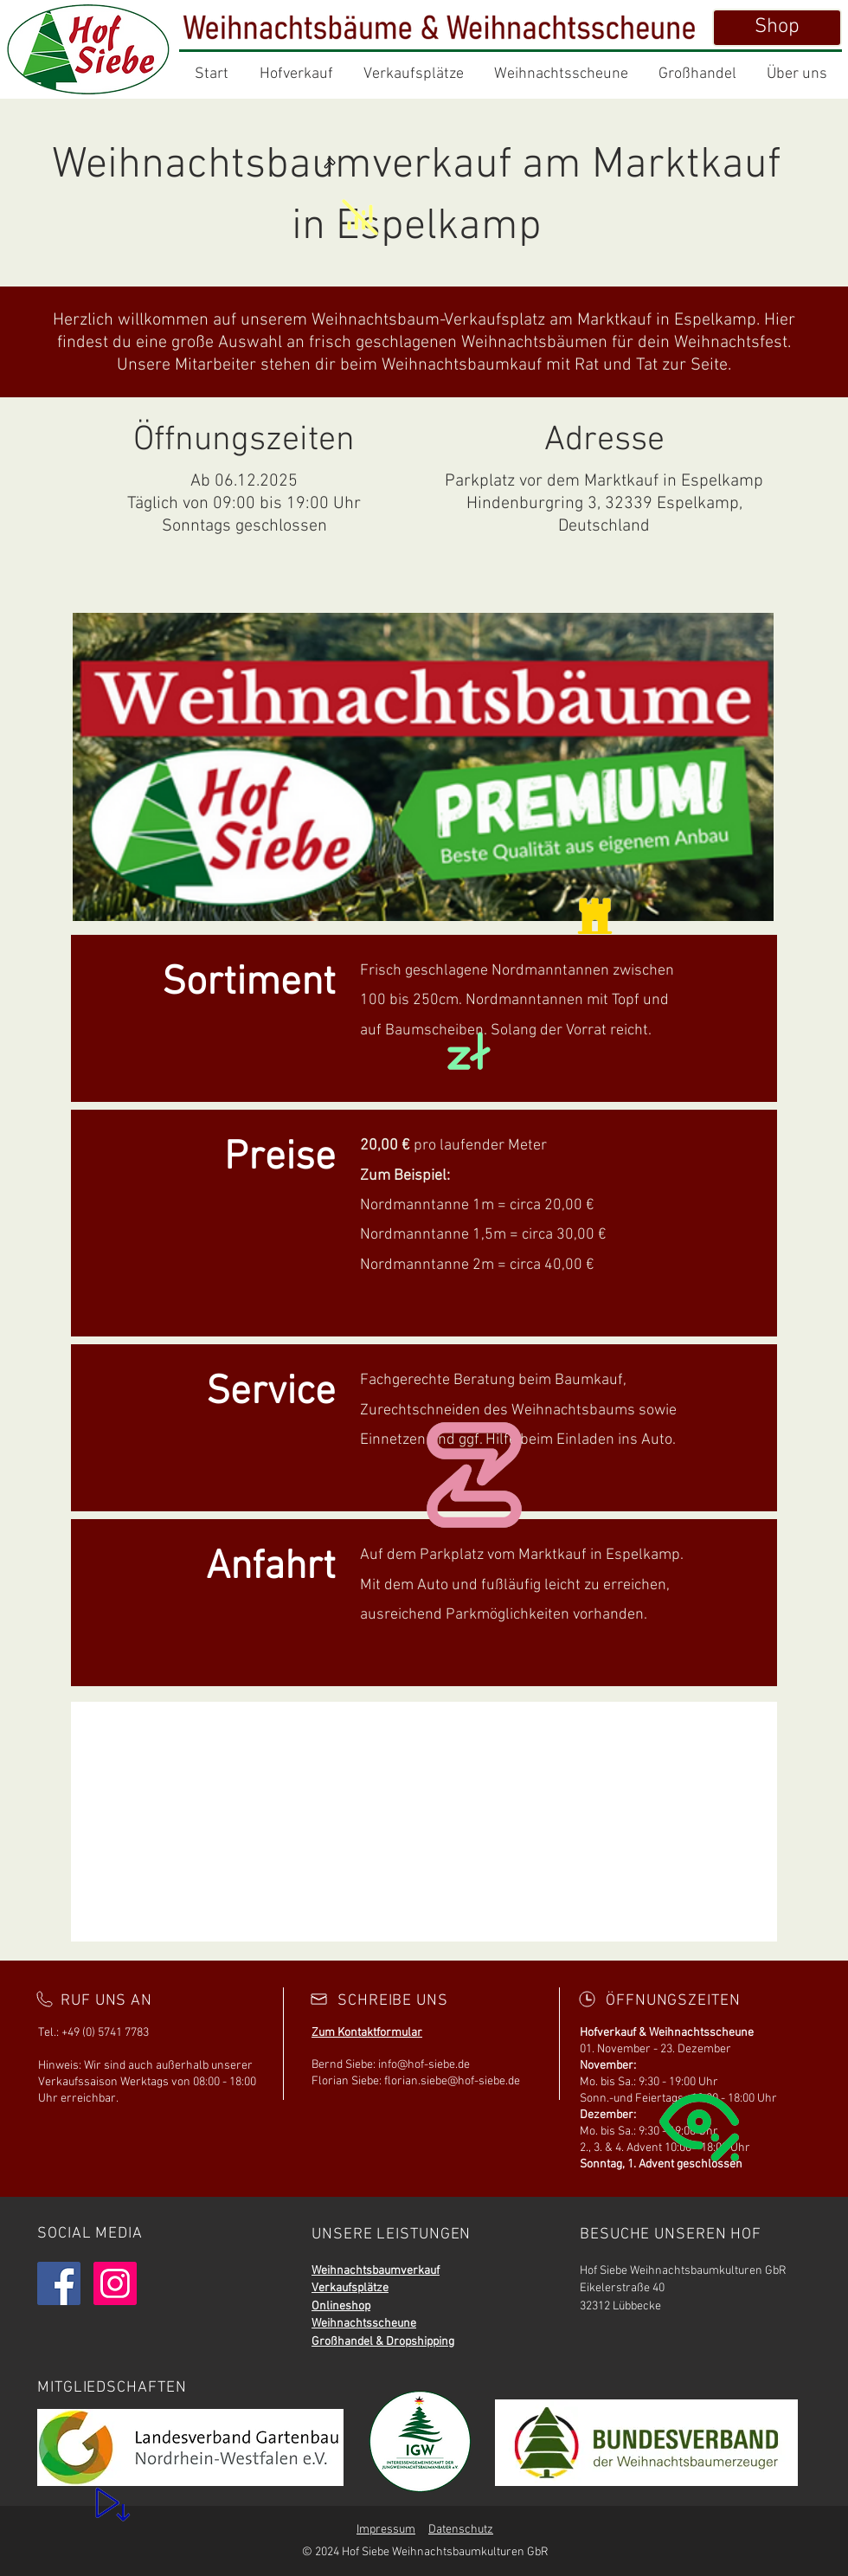 This screenshot has height=2576, width=848. I want to click on run code below current selection, so click(112, 2504).